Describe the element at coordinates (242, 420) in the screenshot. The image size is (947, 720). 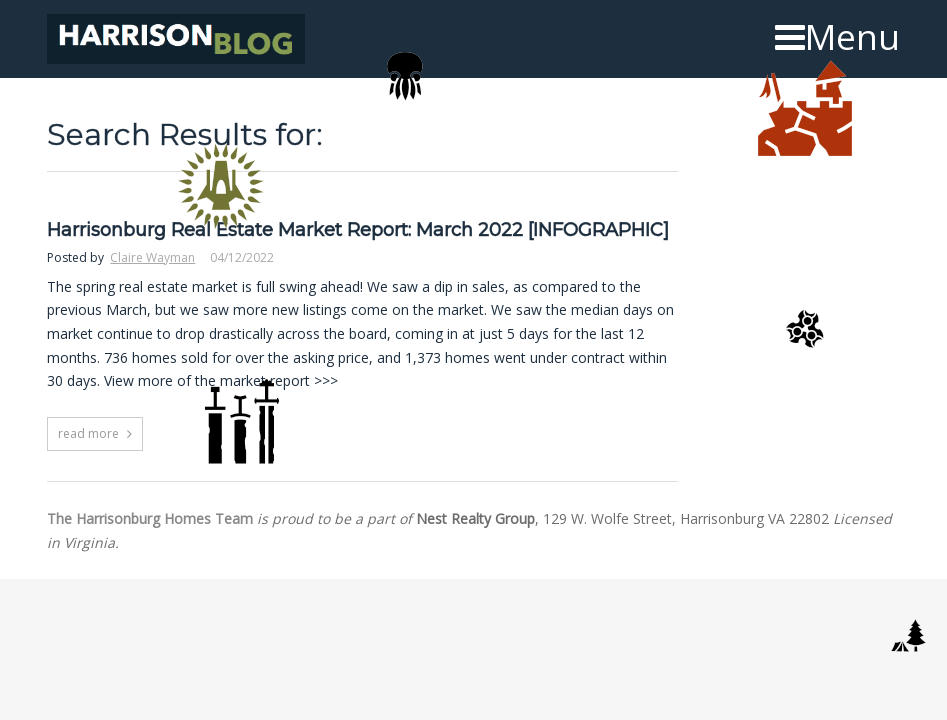
I see `view the Sverd i Fjell monument landmark` at that location.